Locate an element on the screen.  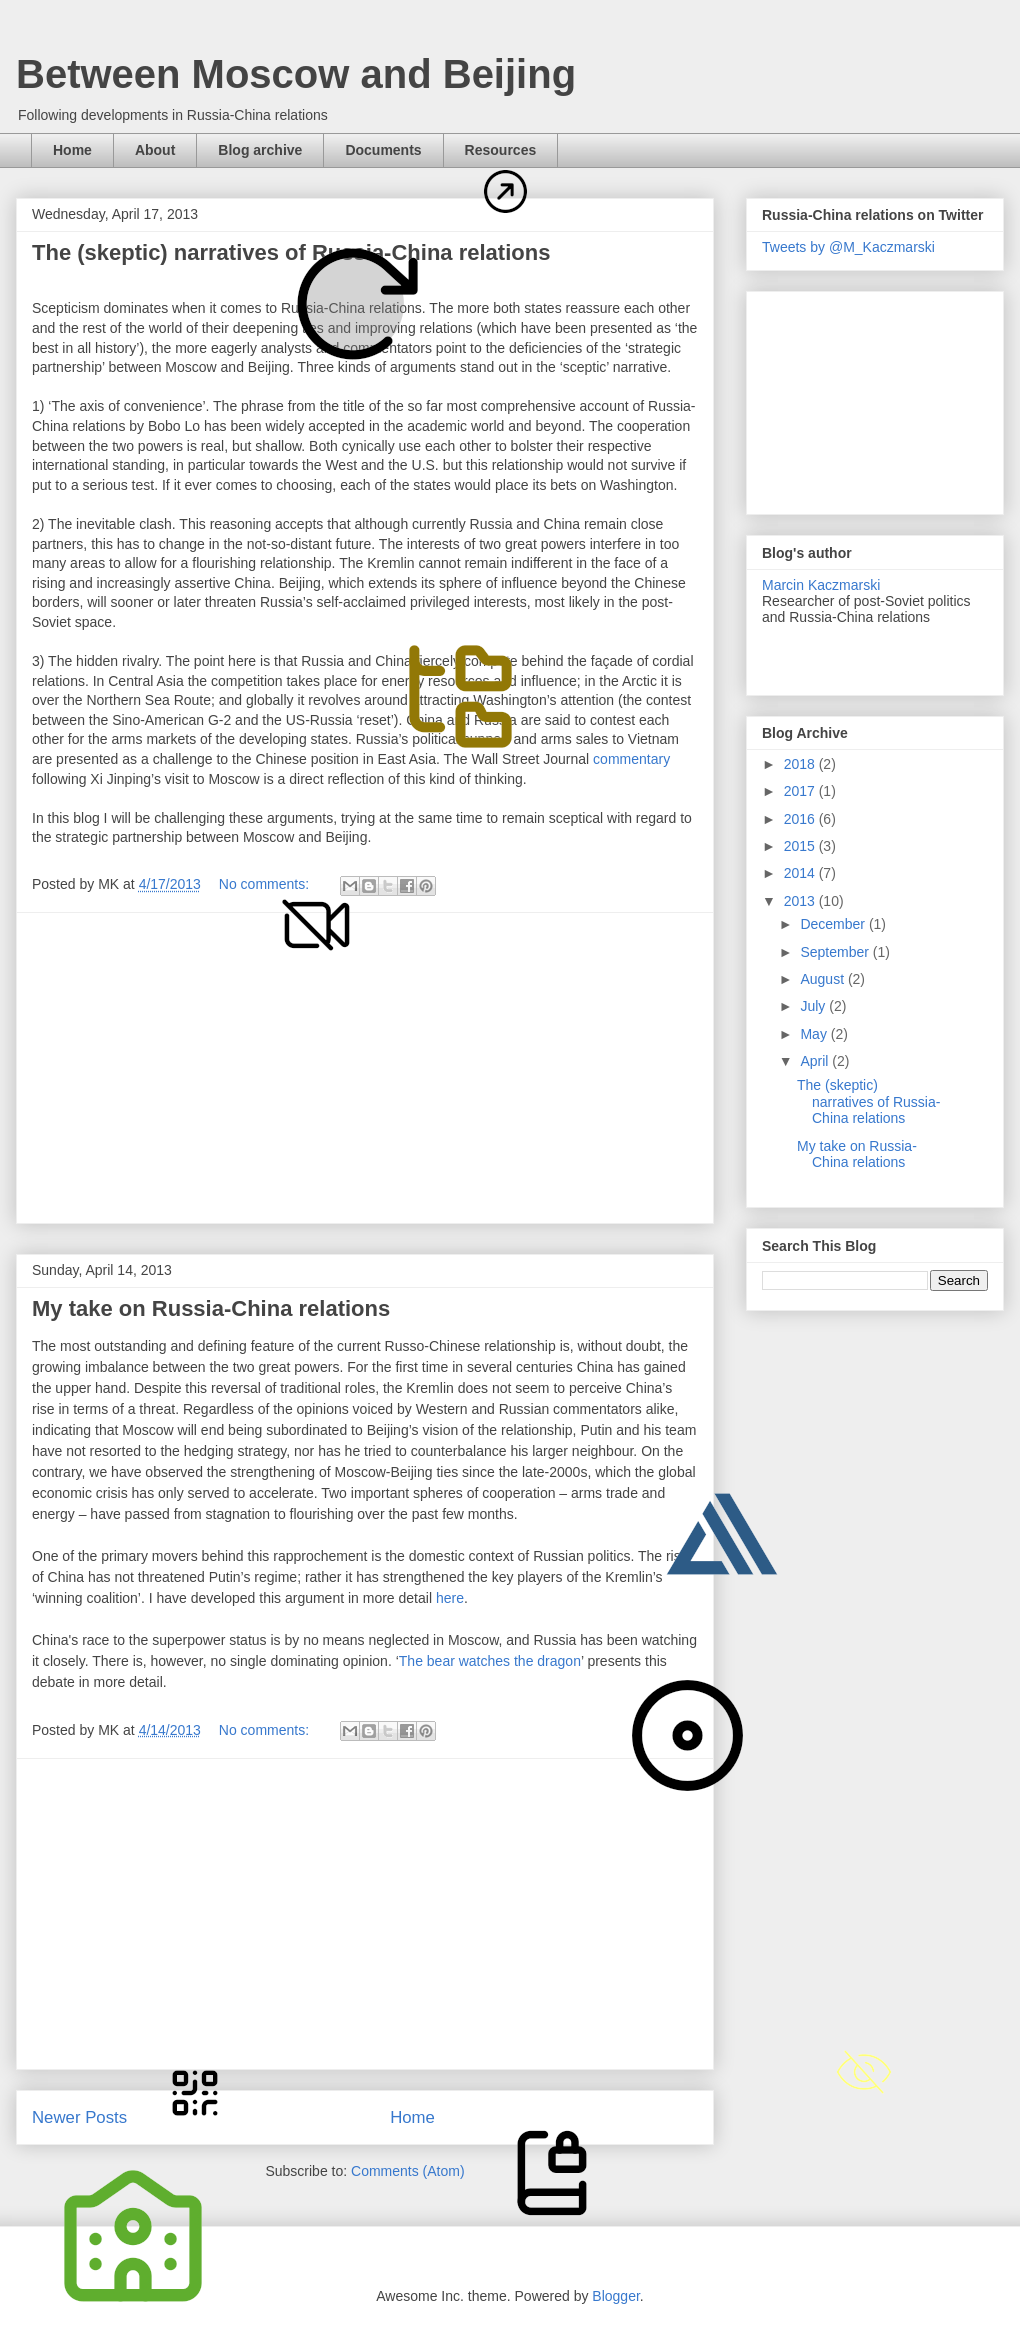
access a protected or locked document is located at coordinates (552, 2173).